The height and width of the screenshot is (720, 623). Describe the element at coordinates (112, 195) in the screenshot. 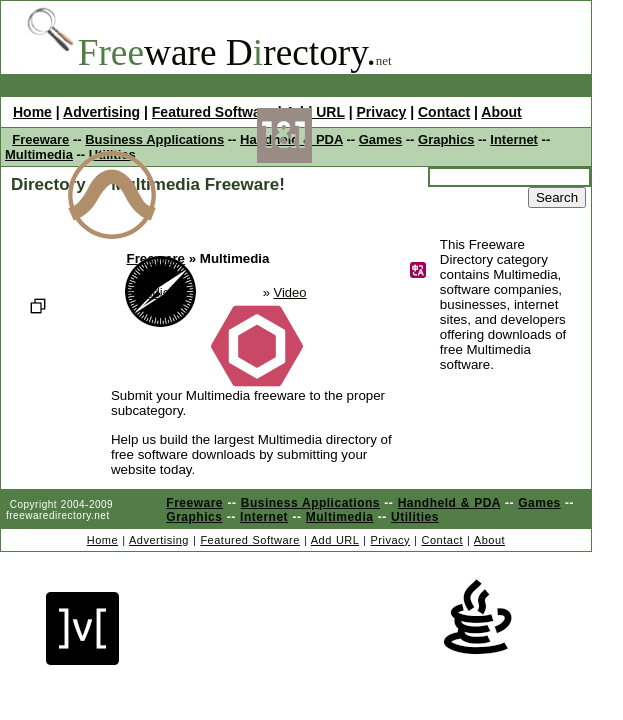

I see `open Pro Tools application` at that location.